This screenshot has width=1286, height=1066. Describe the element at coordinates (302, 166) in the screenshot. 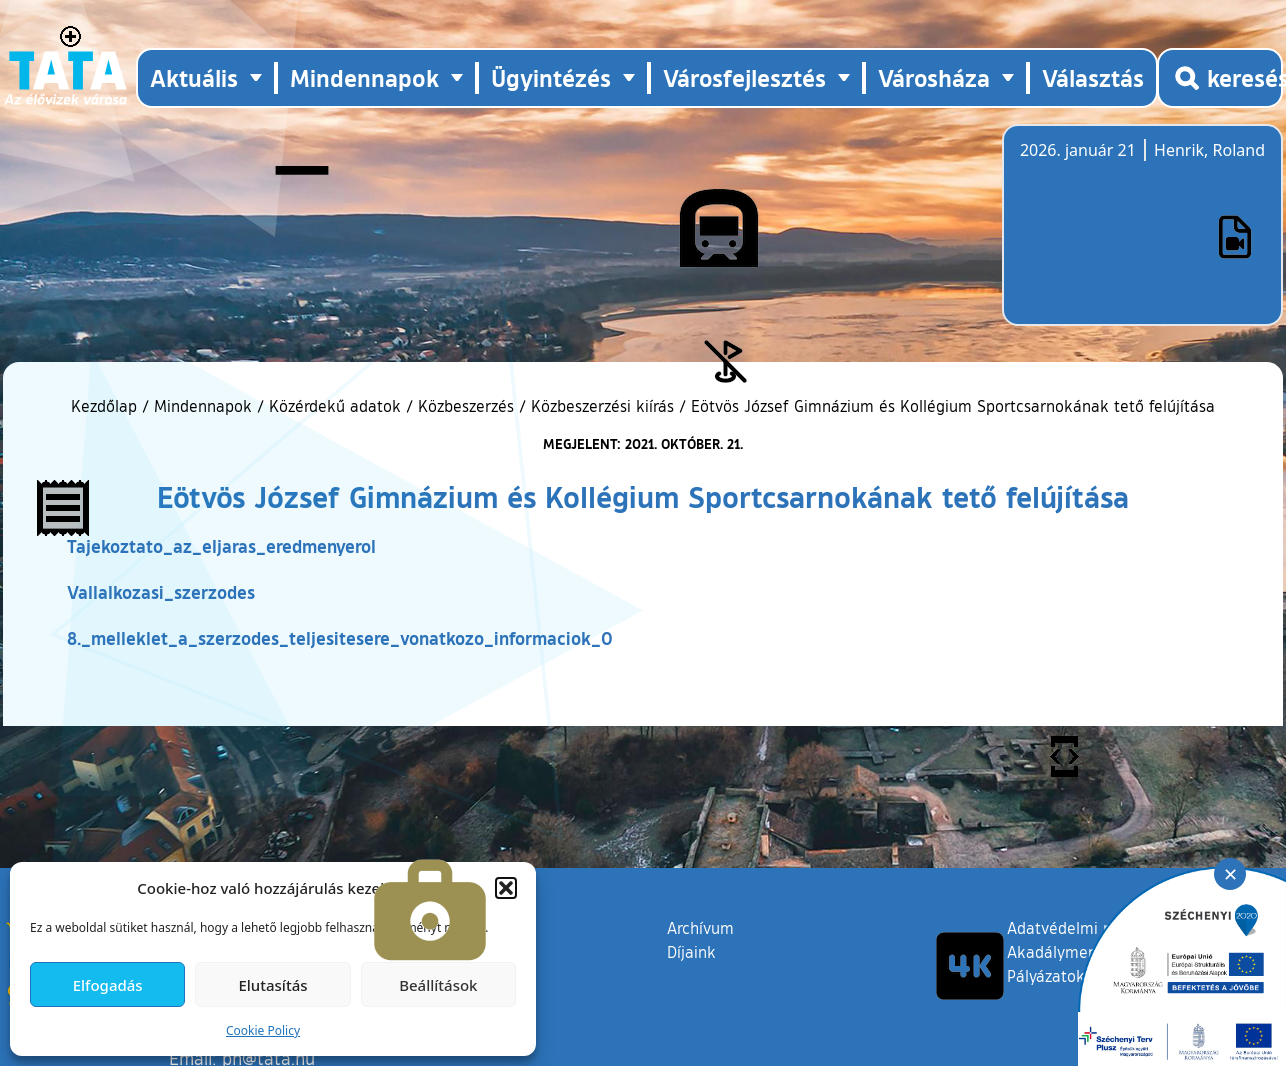

I see `minimize or collapse a window` at that location.